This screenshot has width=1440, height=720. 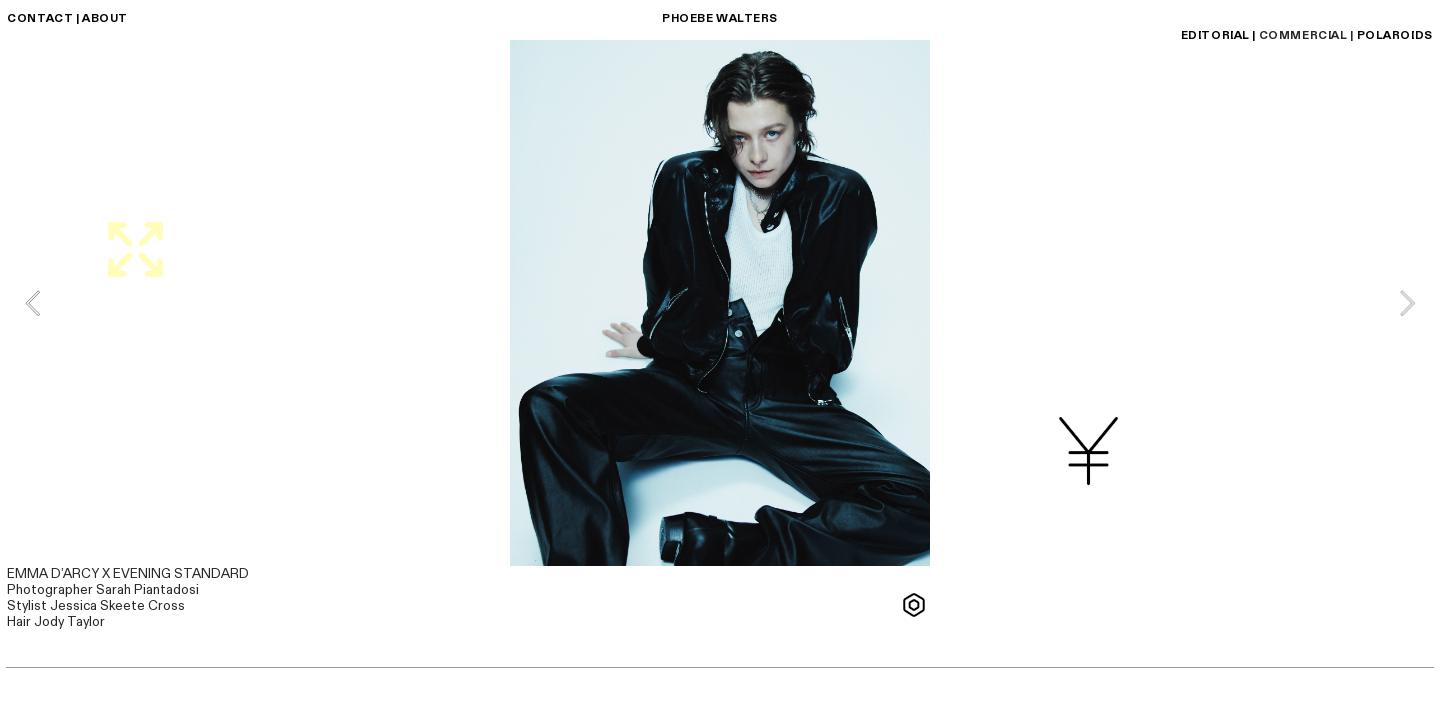 I want to click on expand to fullscreen mode, so click(x=135, y=249).